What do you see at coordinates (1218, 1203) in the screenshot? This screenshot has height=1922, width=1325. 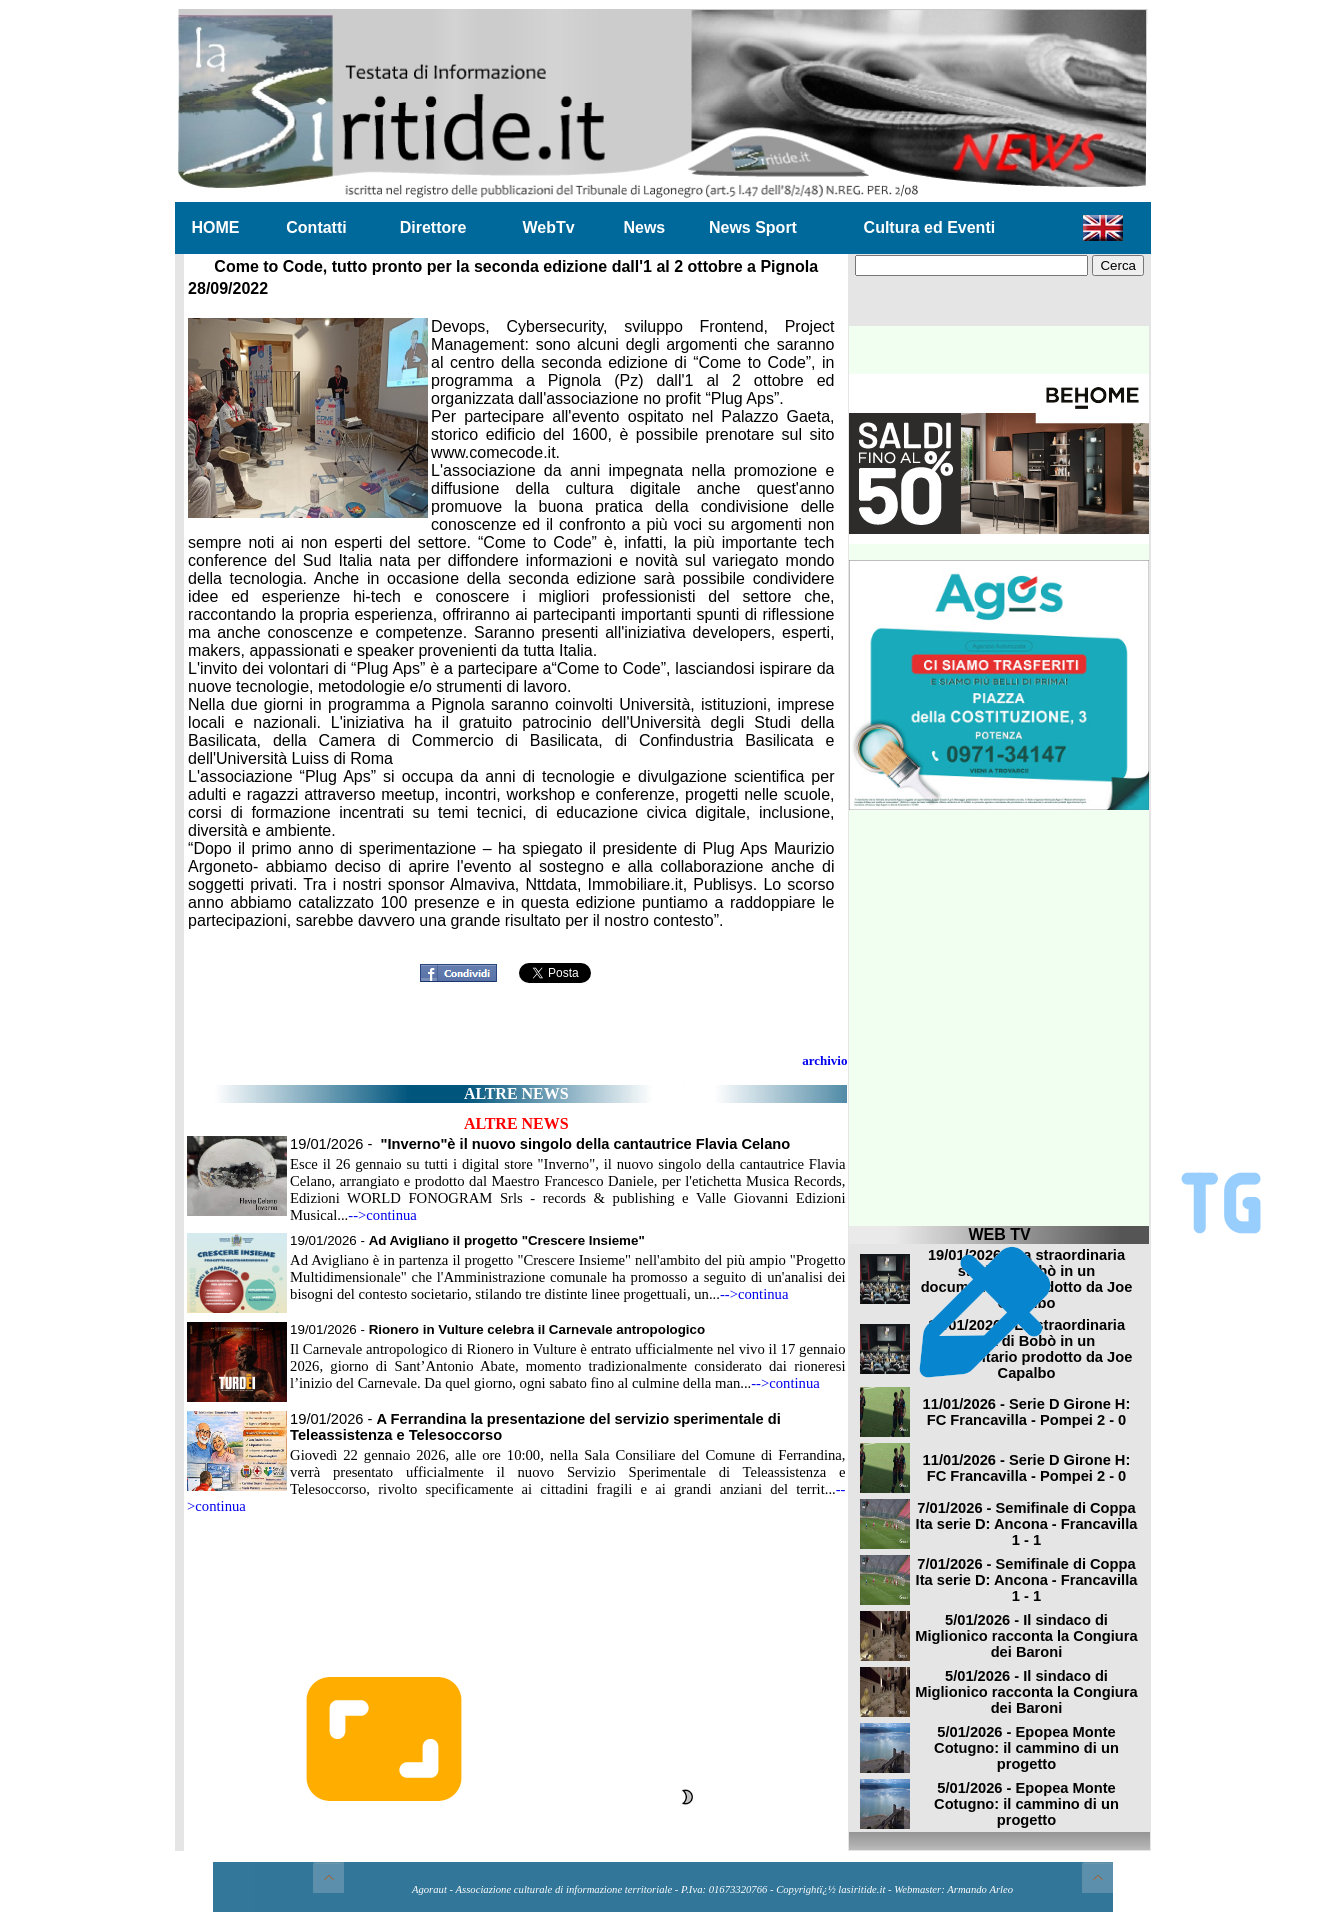 I see `tangent function in a math or calculator app` at bounding box center [1218, 1203].